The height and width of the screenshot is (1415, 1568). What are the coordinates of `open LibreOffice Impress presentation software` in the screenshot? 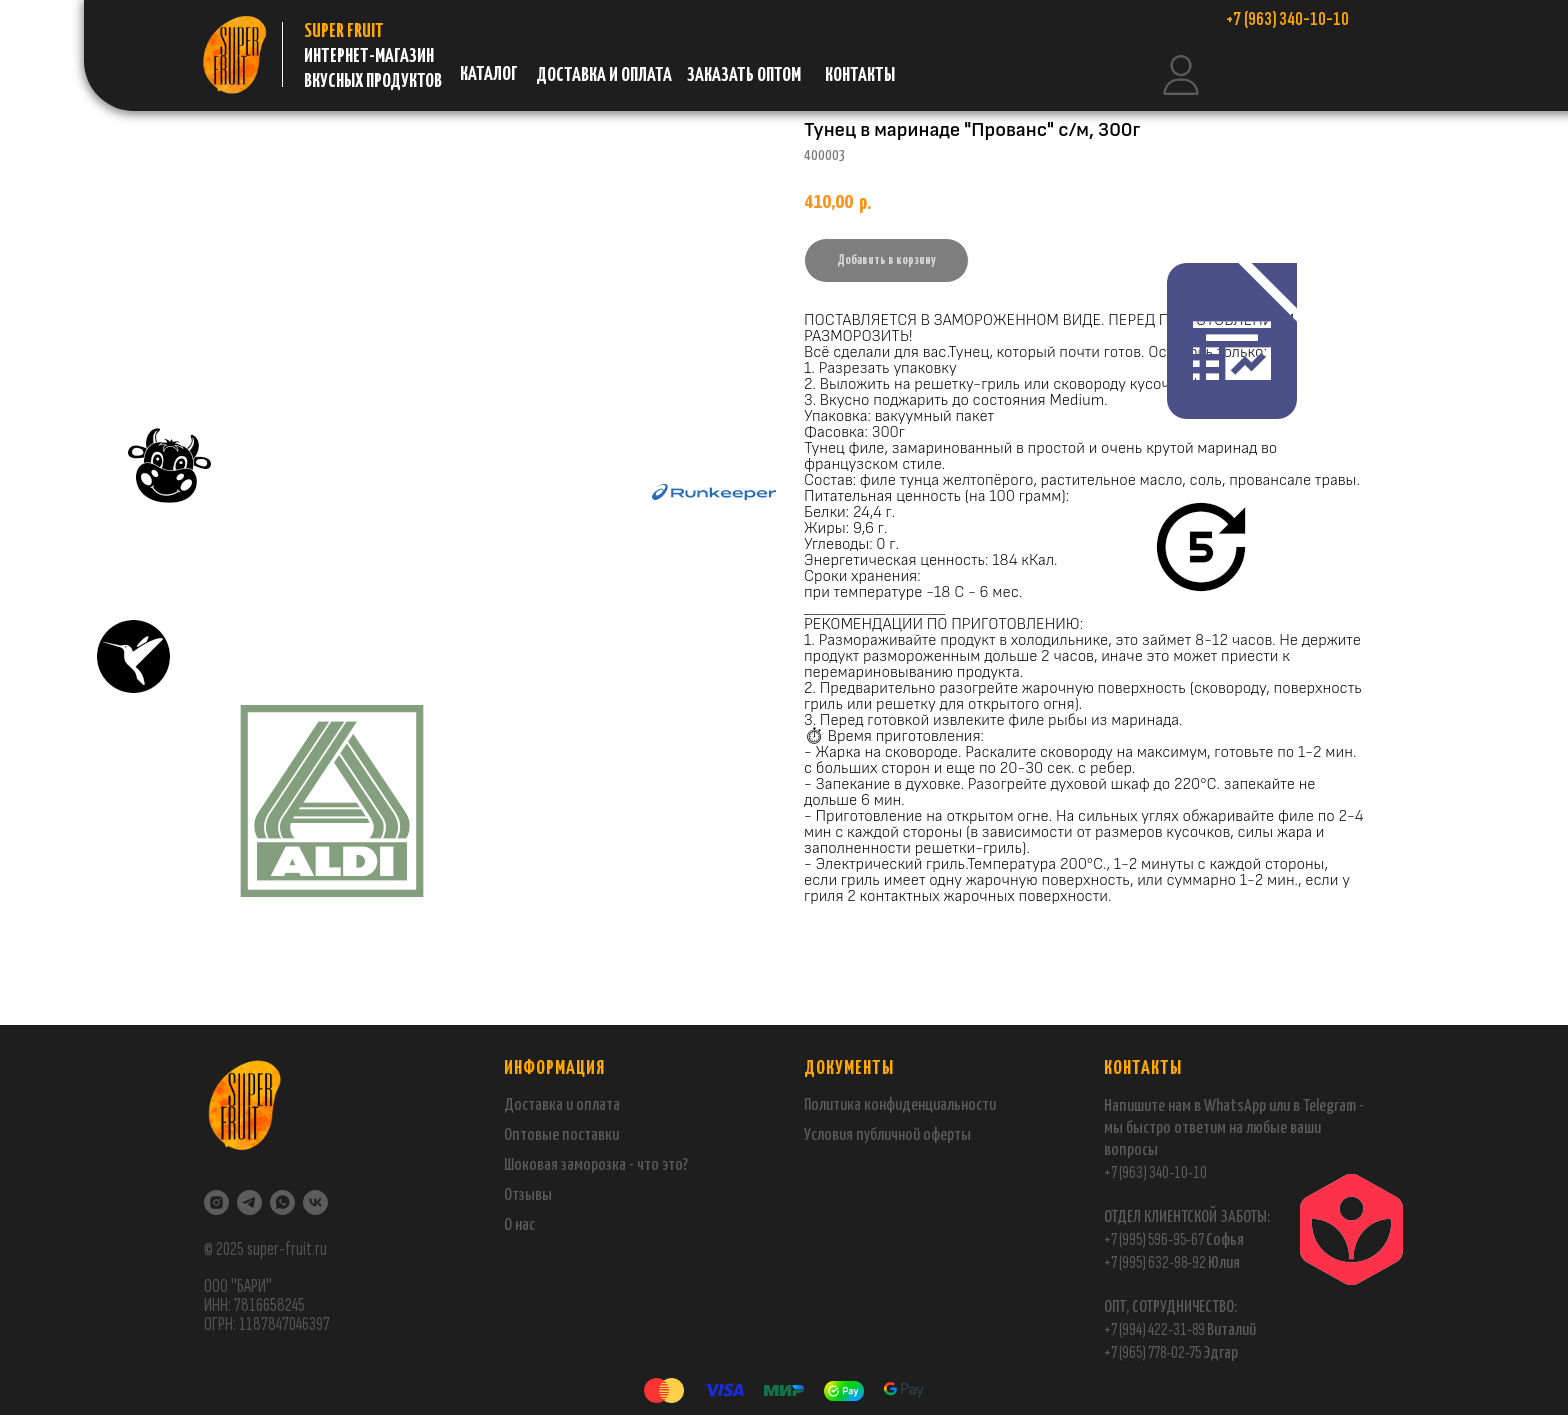 It's located at (1232, 341).